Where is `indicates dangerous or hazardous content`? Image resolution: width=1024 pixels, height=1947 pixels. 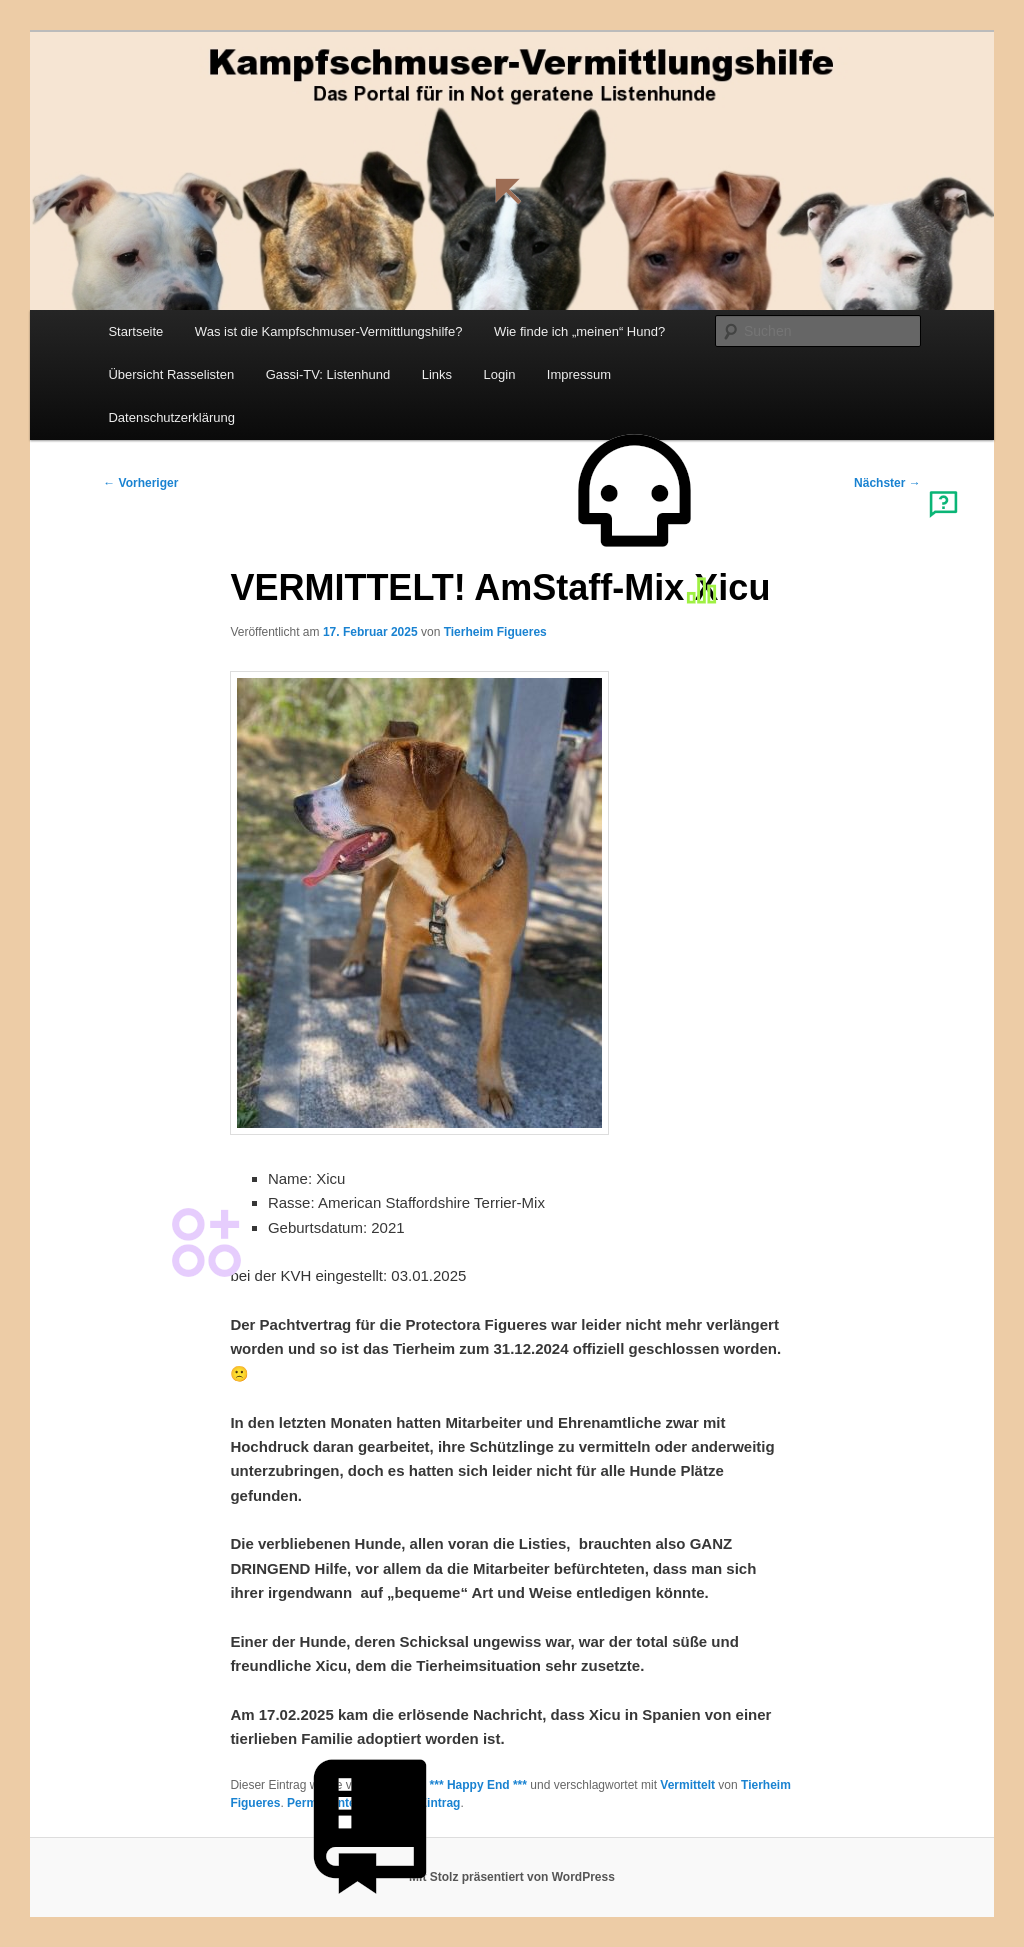
indicates dangerous or hazardous content is located at coordinates (634, 490).